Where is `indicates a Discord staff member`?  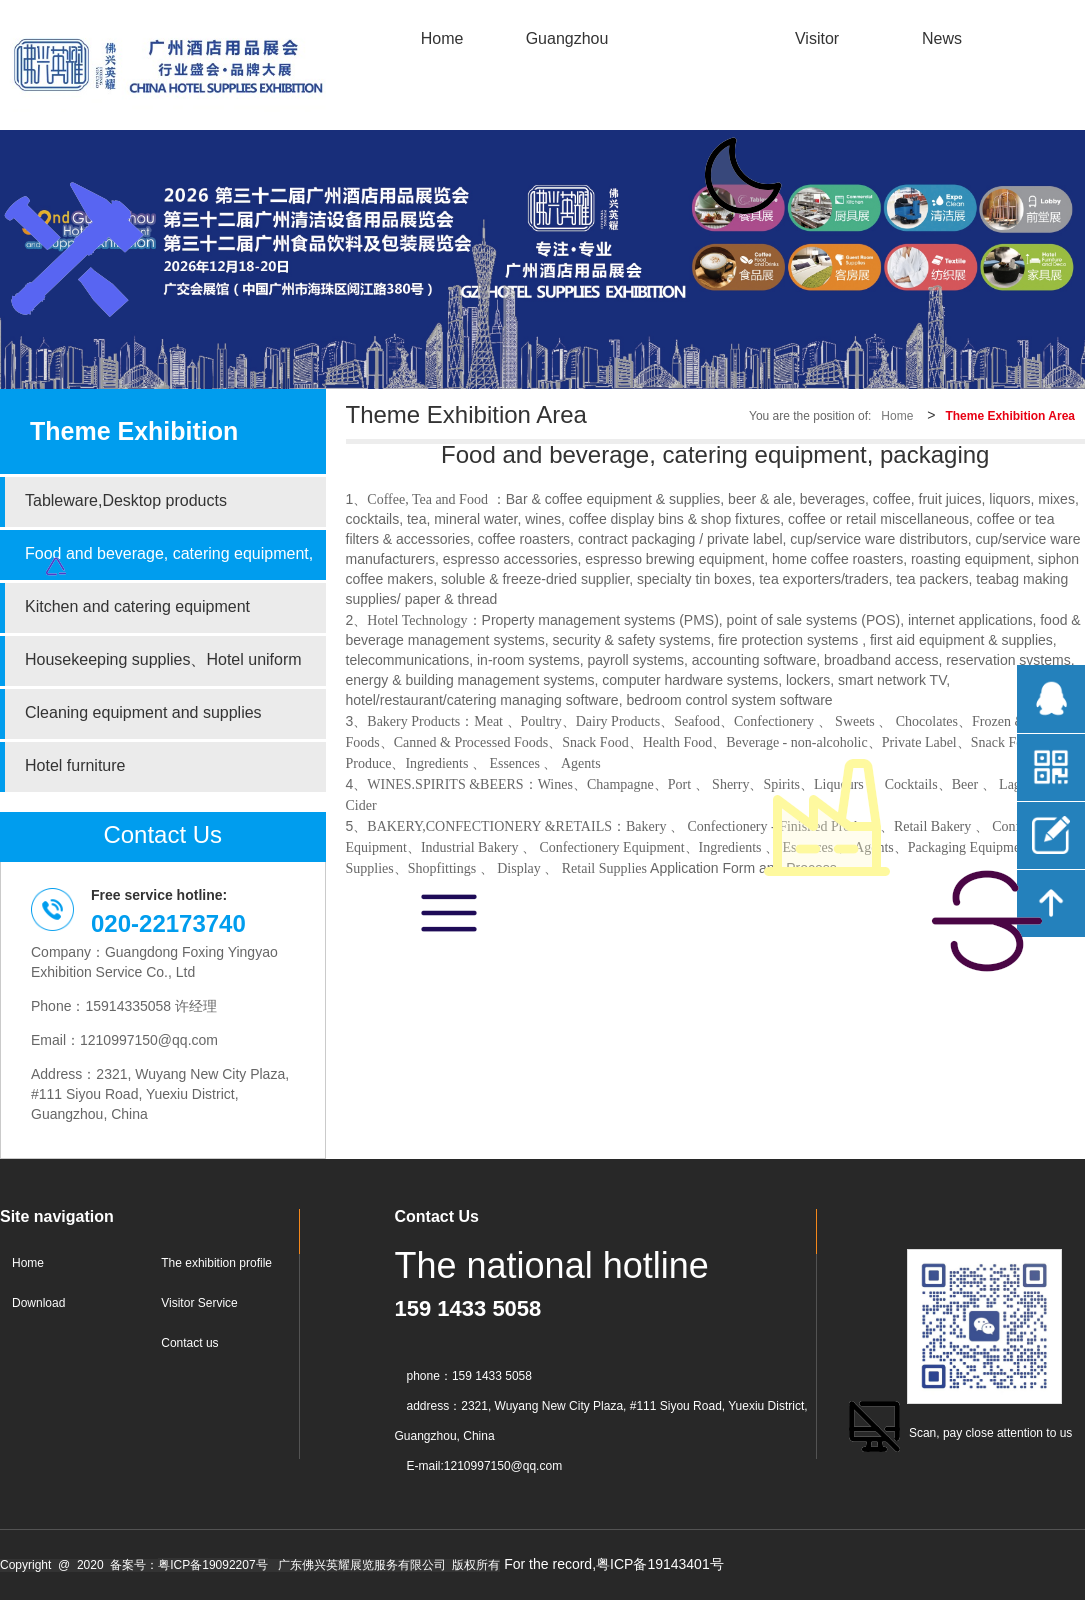
indicates a Discord staff member is located at coordinates (74, 249).